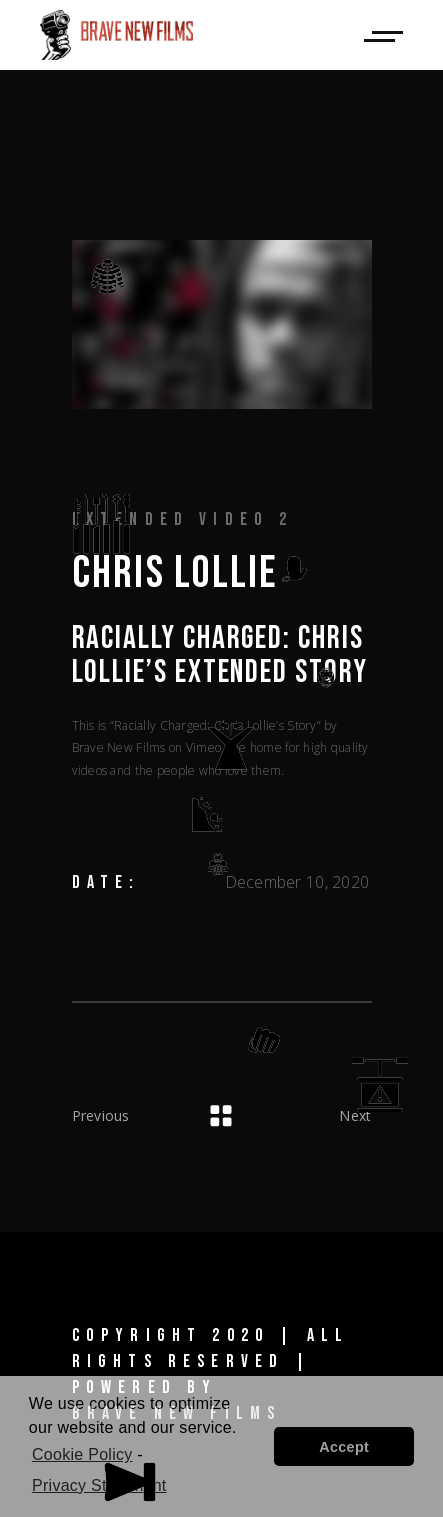  What do you see at coordinates (231, 746) in the screenshot?
I see `indicates a decision point or branching path` at bounding box center [231, 746].